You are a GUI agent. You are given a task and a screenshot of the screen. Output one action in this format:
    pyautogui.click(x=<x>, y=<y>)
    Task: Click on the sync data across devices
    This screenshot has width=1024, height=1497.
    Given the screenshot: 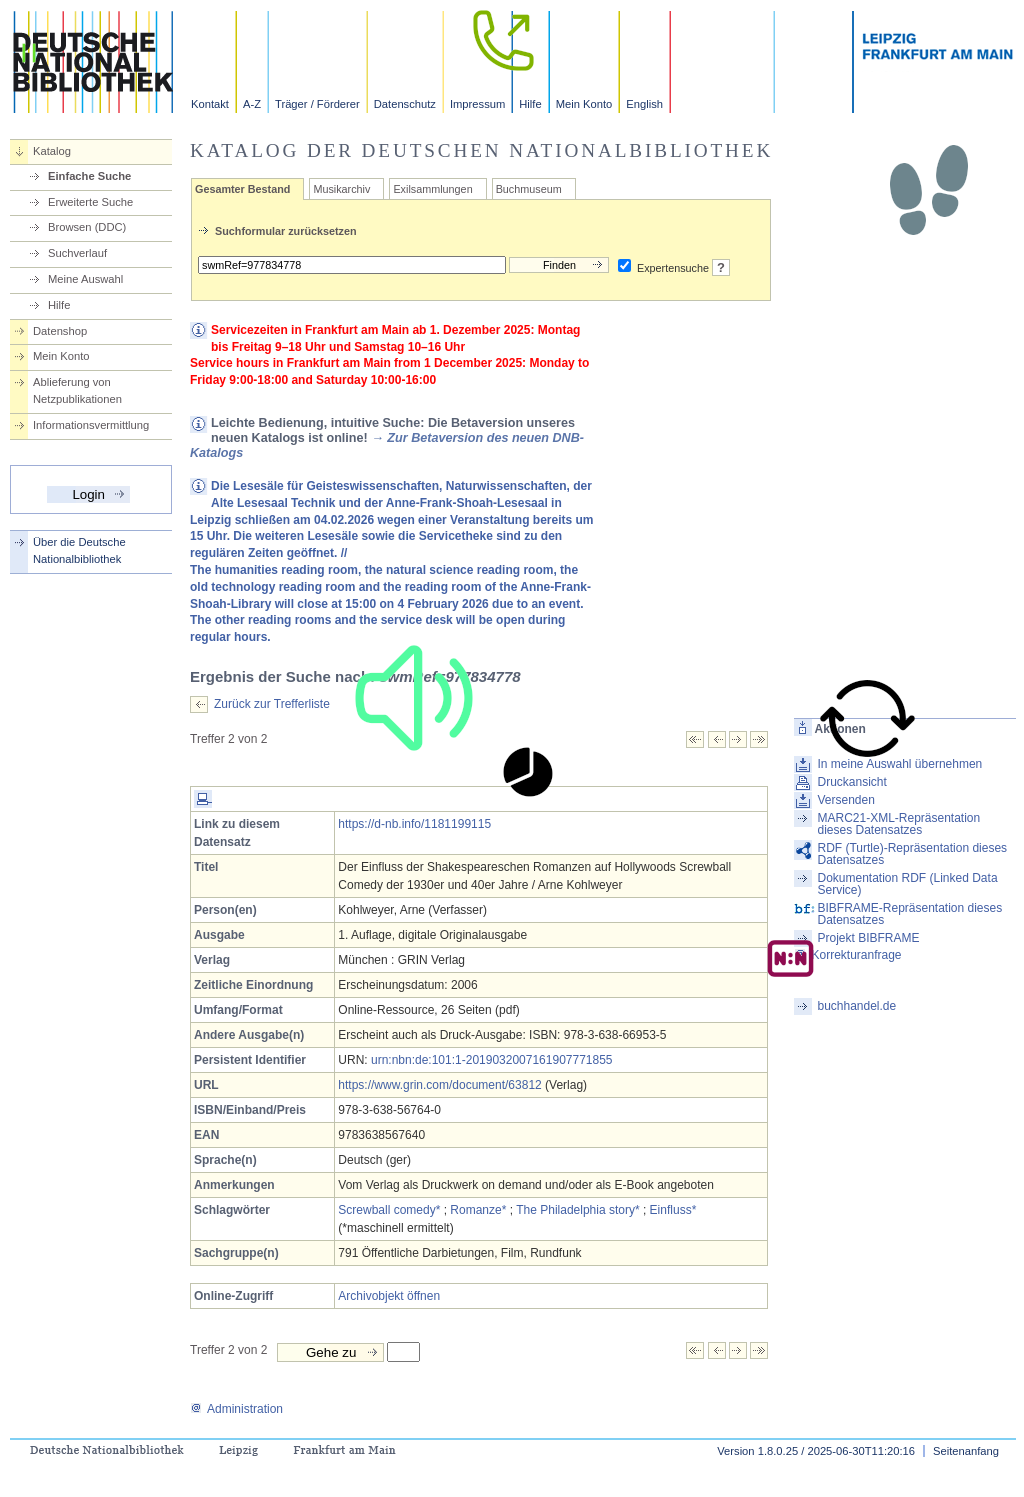 What is the action you would take?
    pyautogui.click(x=867, y=718)
    